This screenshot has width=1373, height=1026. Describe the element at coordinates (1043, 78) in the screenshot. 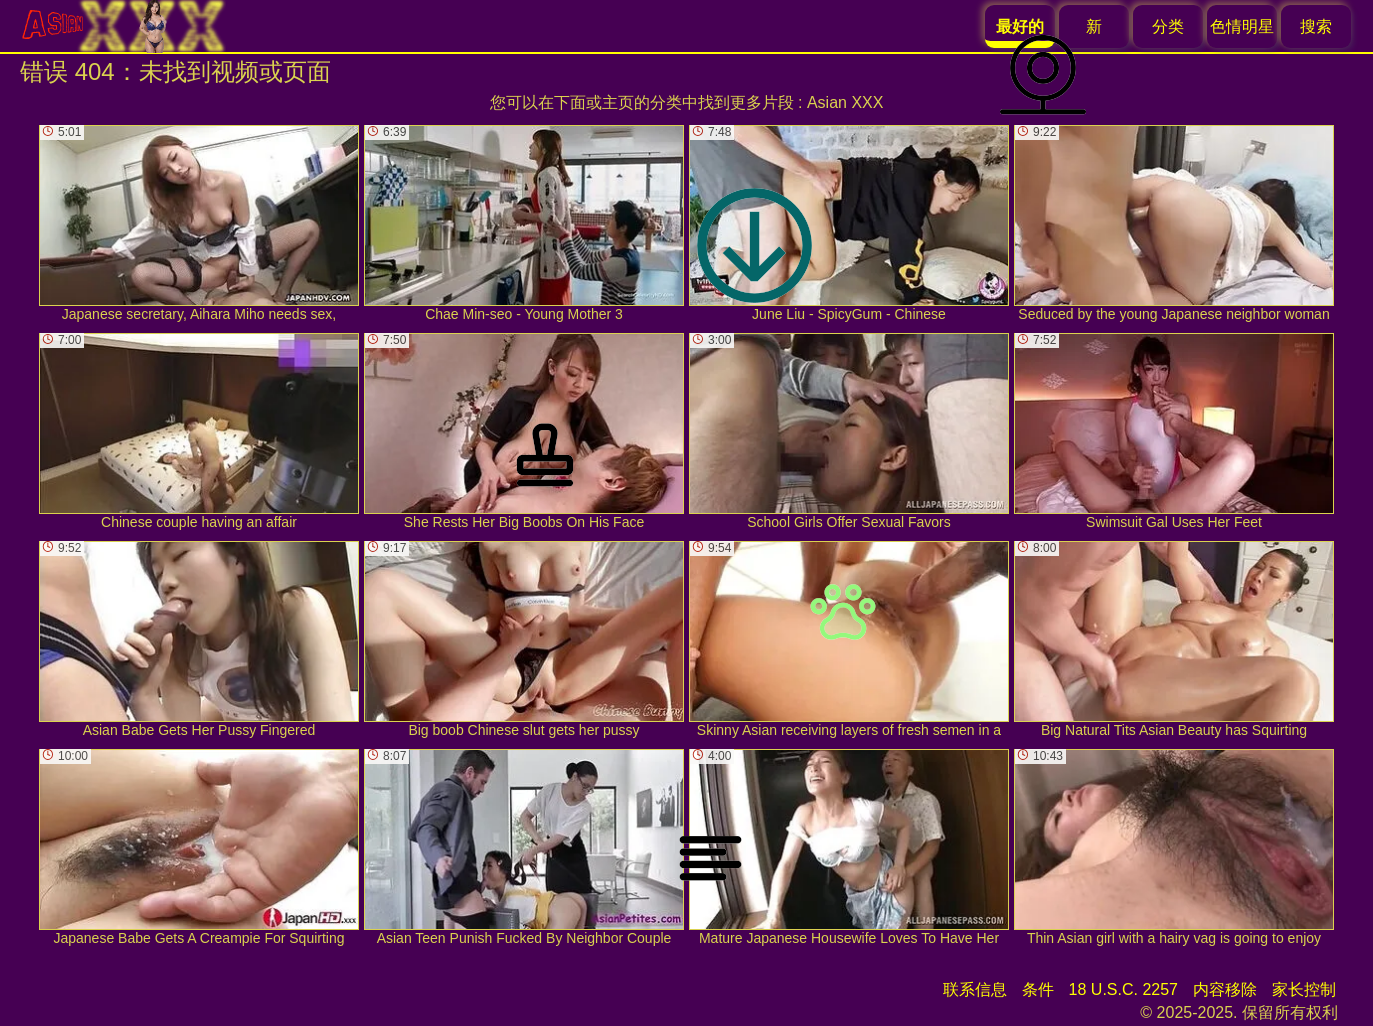

I see `access webcam or camera settings` at that location.